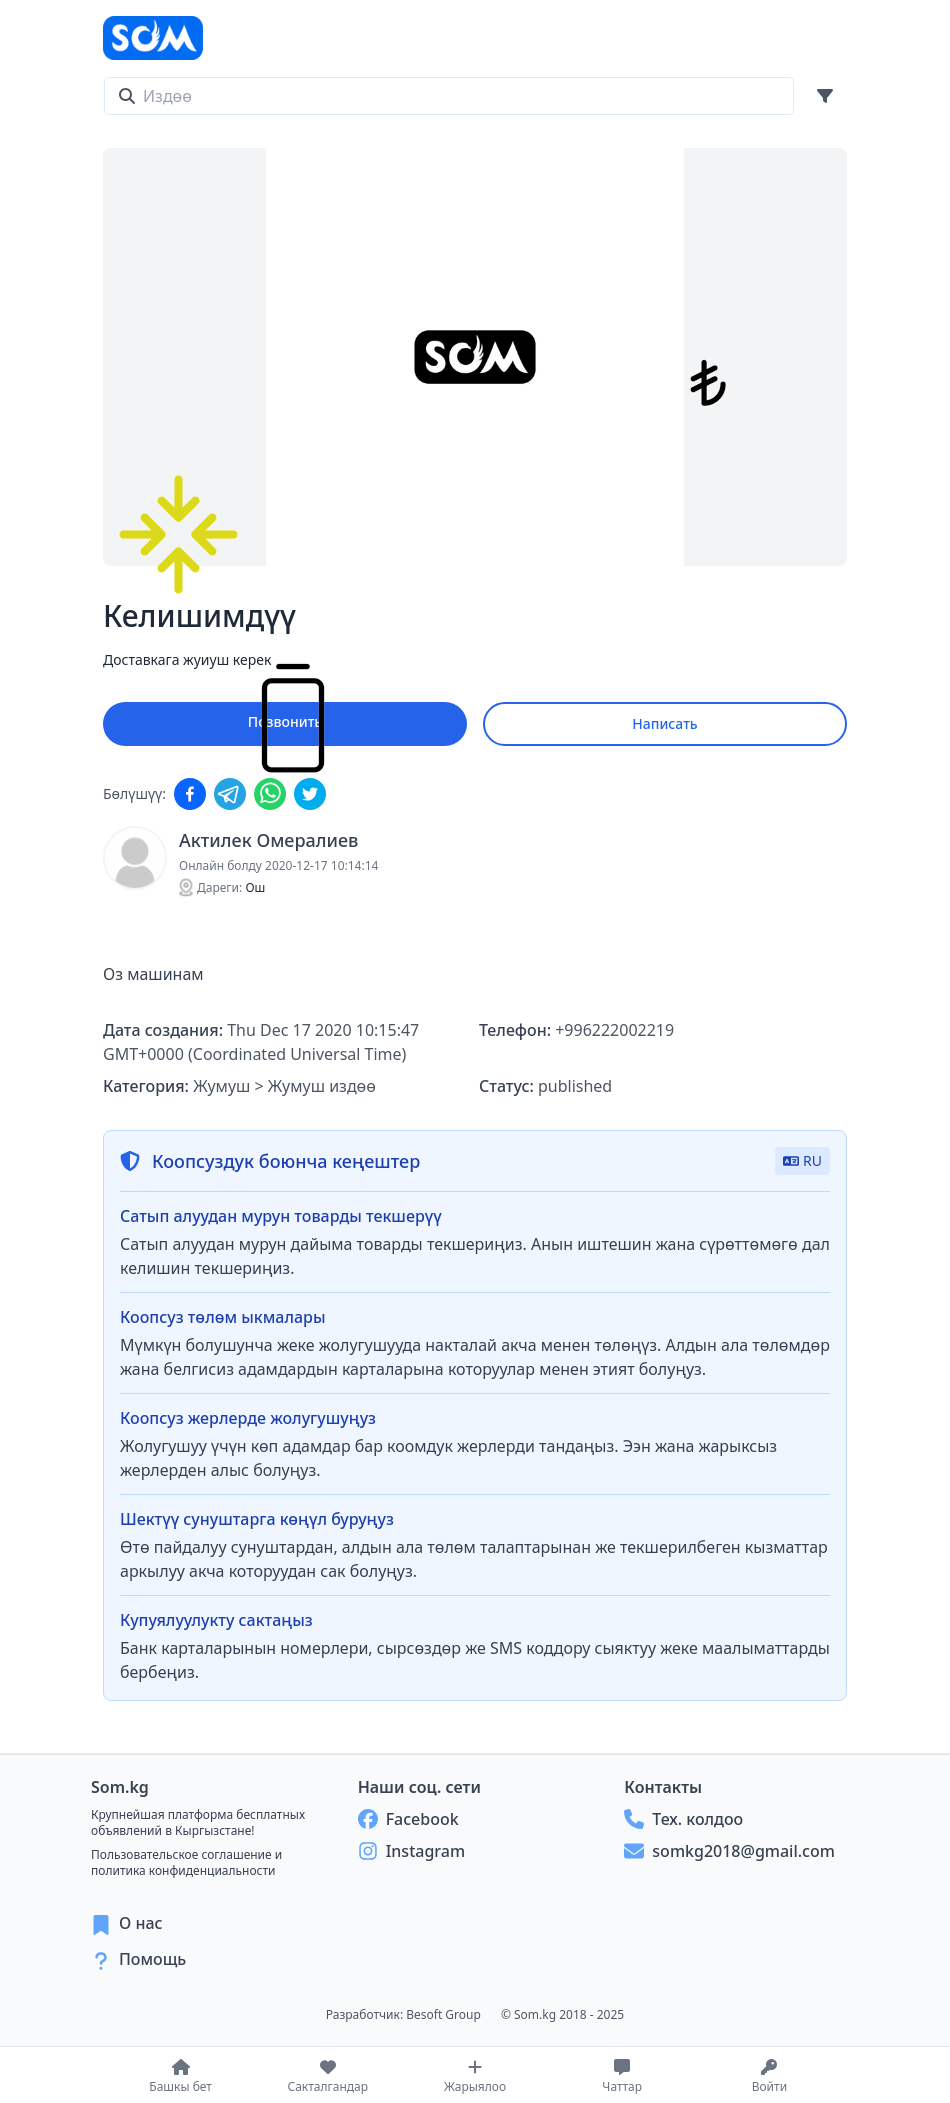  What do you see at coordinates (178, 534) in the screenshot?
I see `collapse or minimize content from all sides` at bounding box center [178, 534].